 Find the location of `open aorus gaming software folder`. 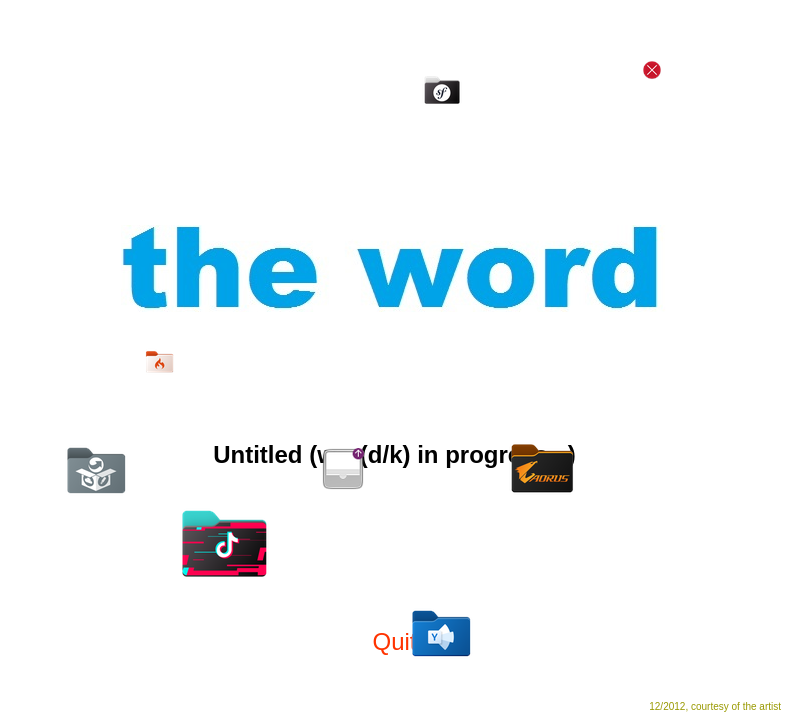

open aorus gaming software folder is located at coordinates (542, 470).